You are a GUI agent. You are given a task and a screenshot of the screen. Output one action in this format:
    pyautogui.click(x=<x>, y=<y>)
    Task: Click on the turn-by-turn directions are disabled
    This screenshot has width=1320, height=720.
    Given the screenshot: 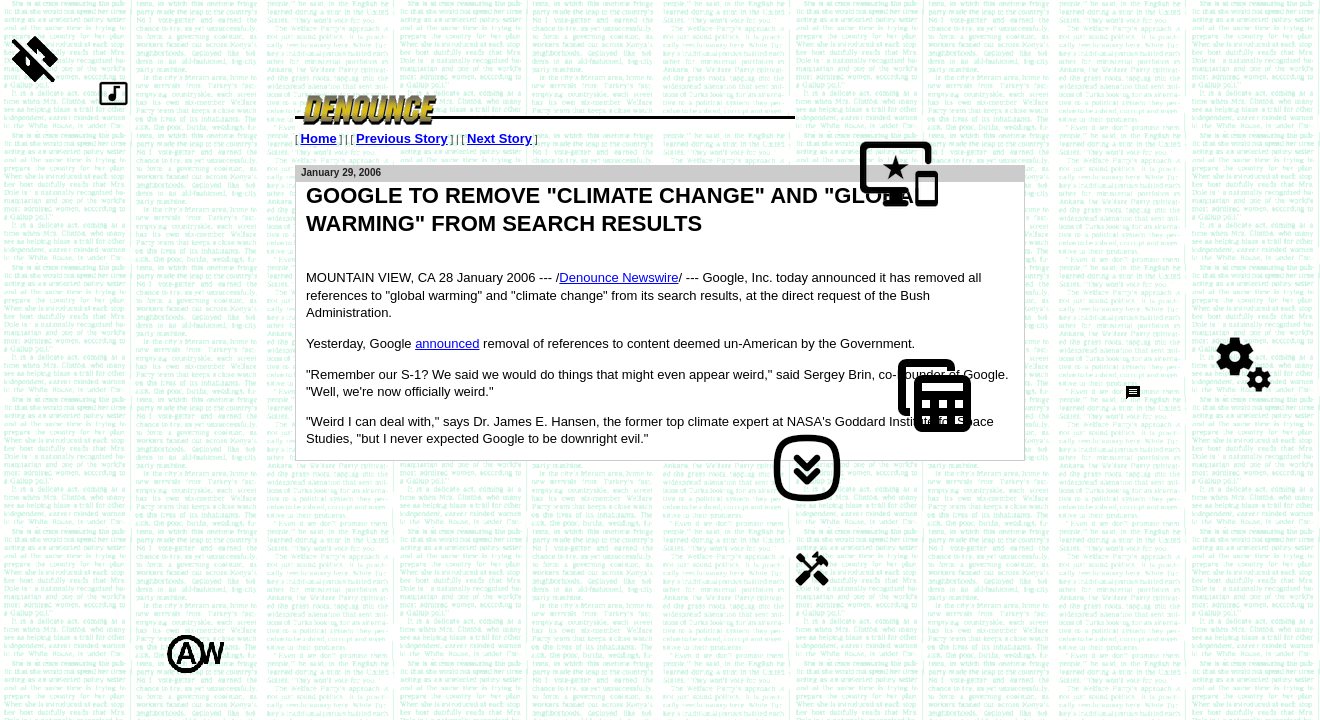 What is the action you would take?
    pyautogui.click(x=35, y=59)
    